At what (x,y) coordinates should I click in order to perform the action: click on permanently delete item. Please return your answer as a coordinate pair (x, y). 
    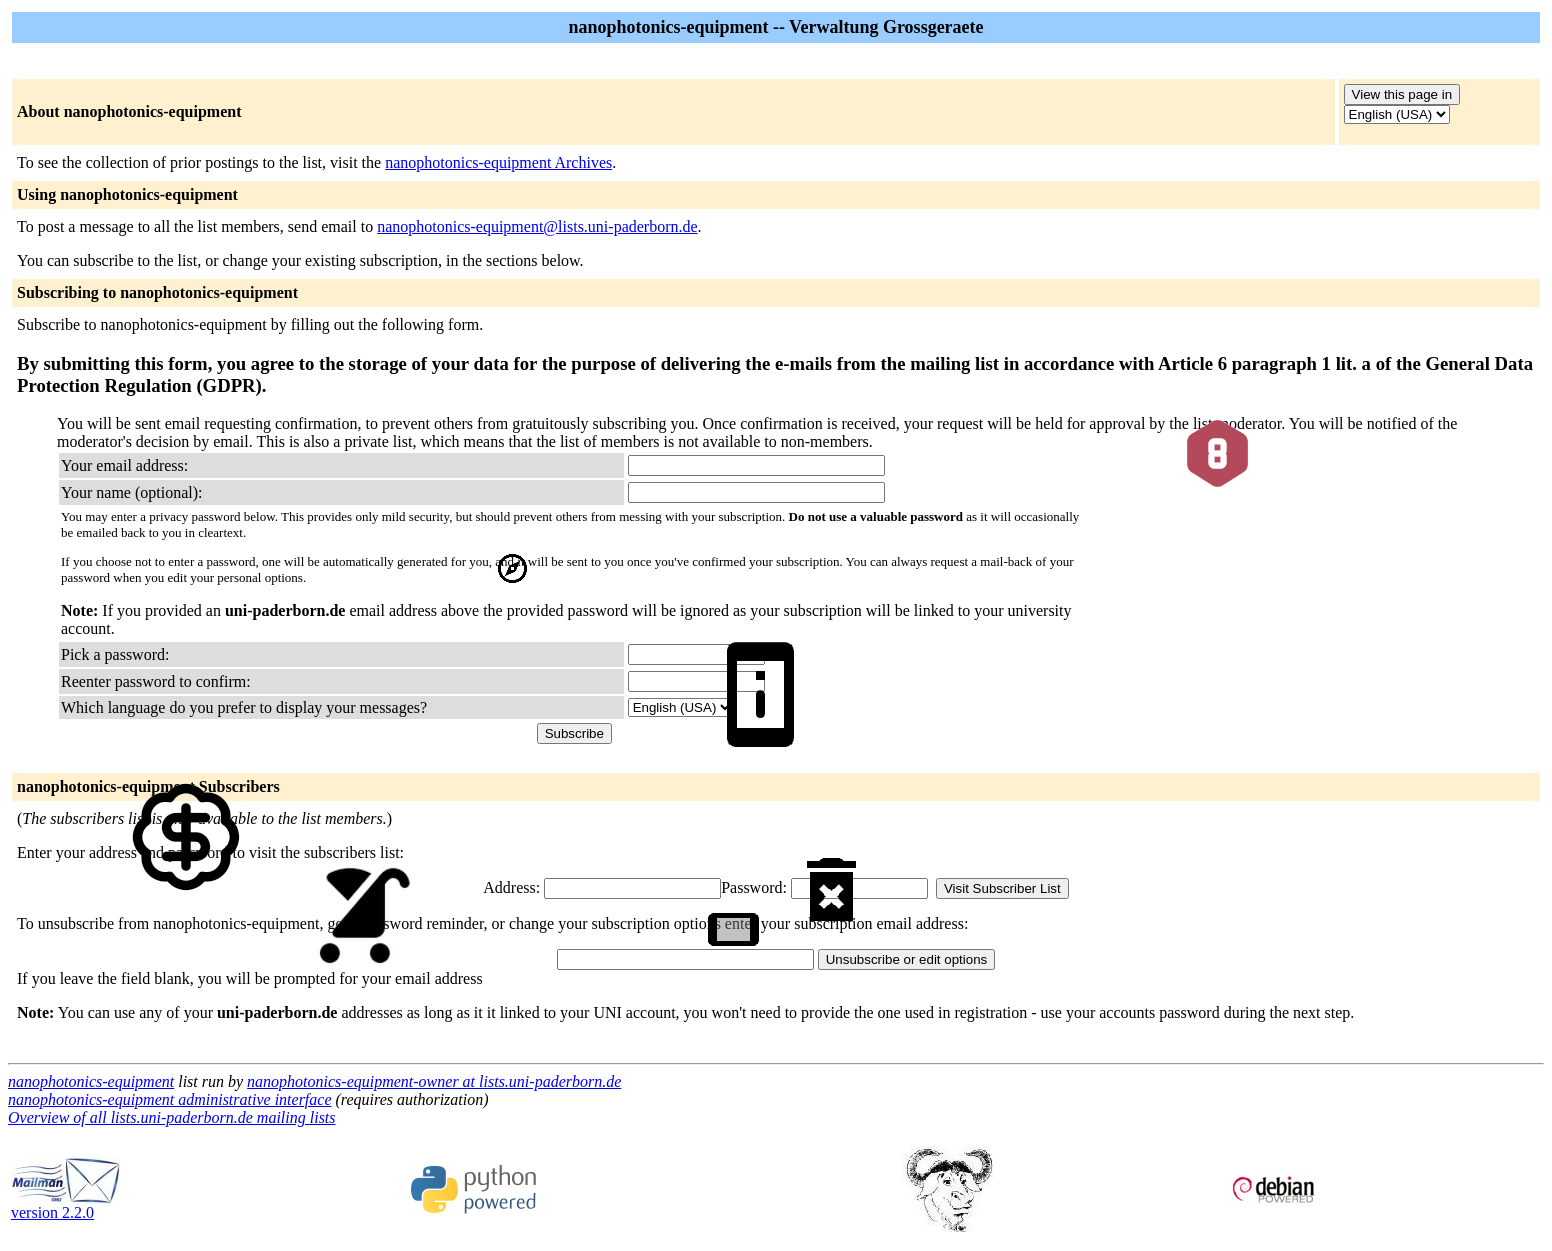
    Looking at the image, I should click on (831, 889).